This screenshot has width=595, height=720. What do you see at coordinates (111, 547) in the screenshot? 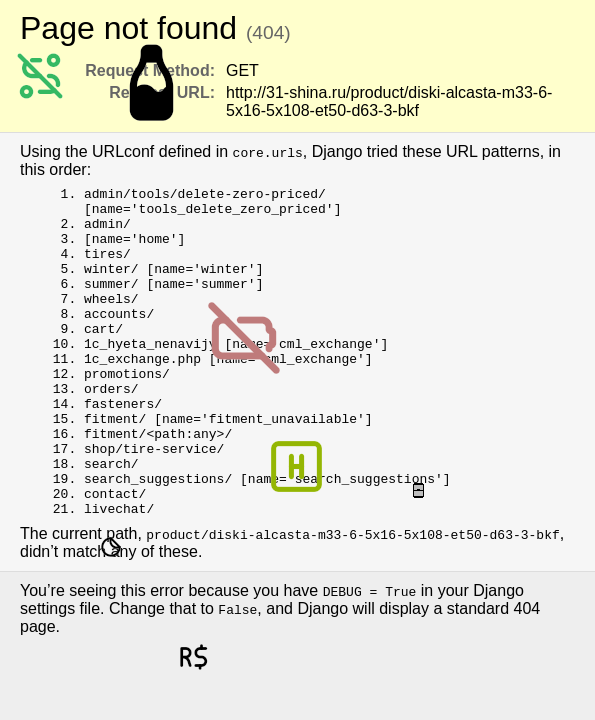
I see `add a sticker to your message` at bounding box center [111, 547].